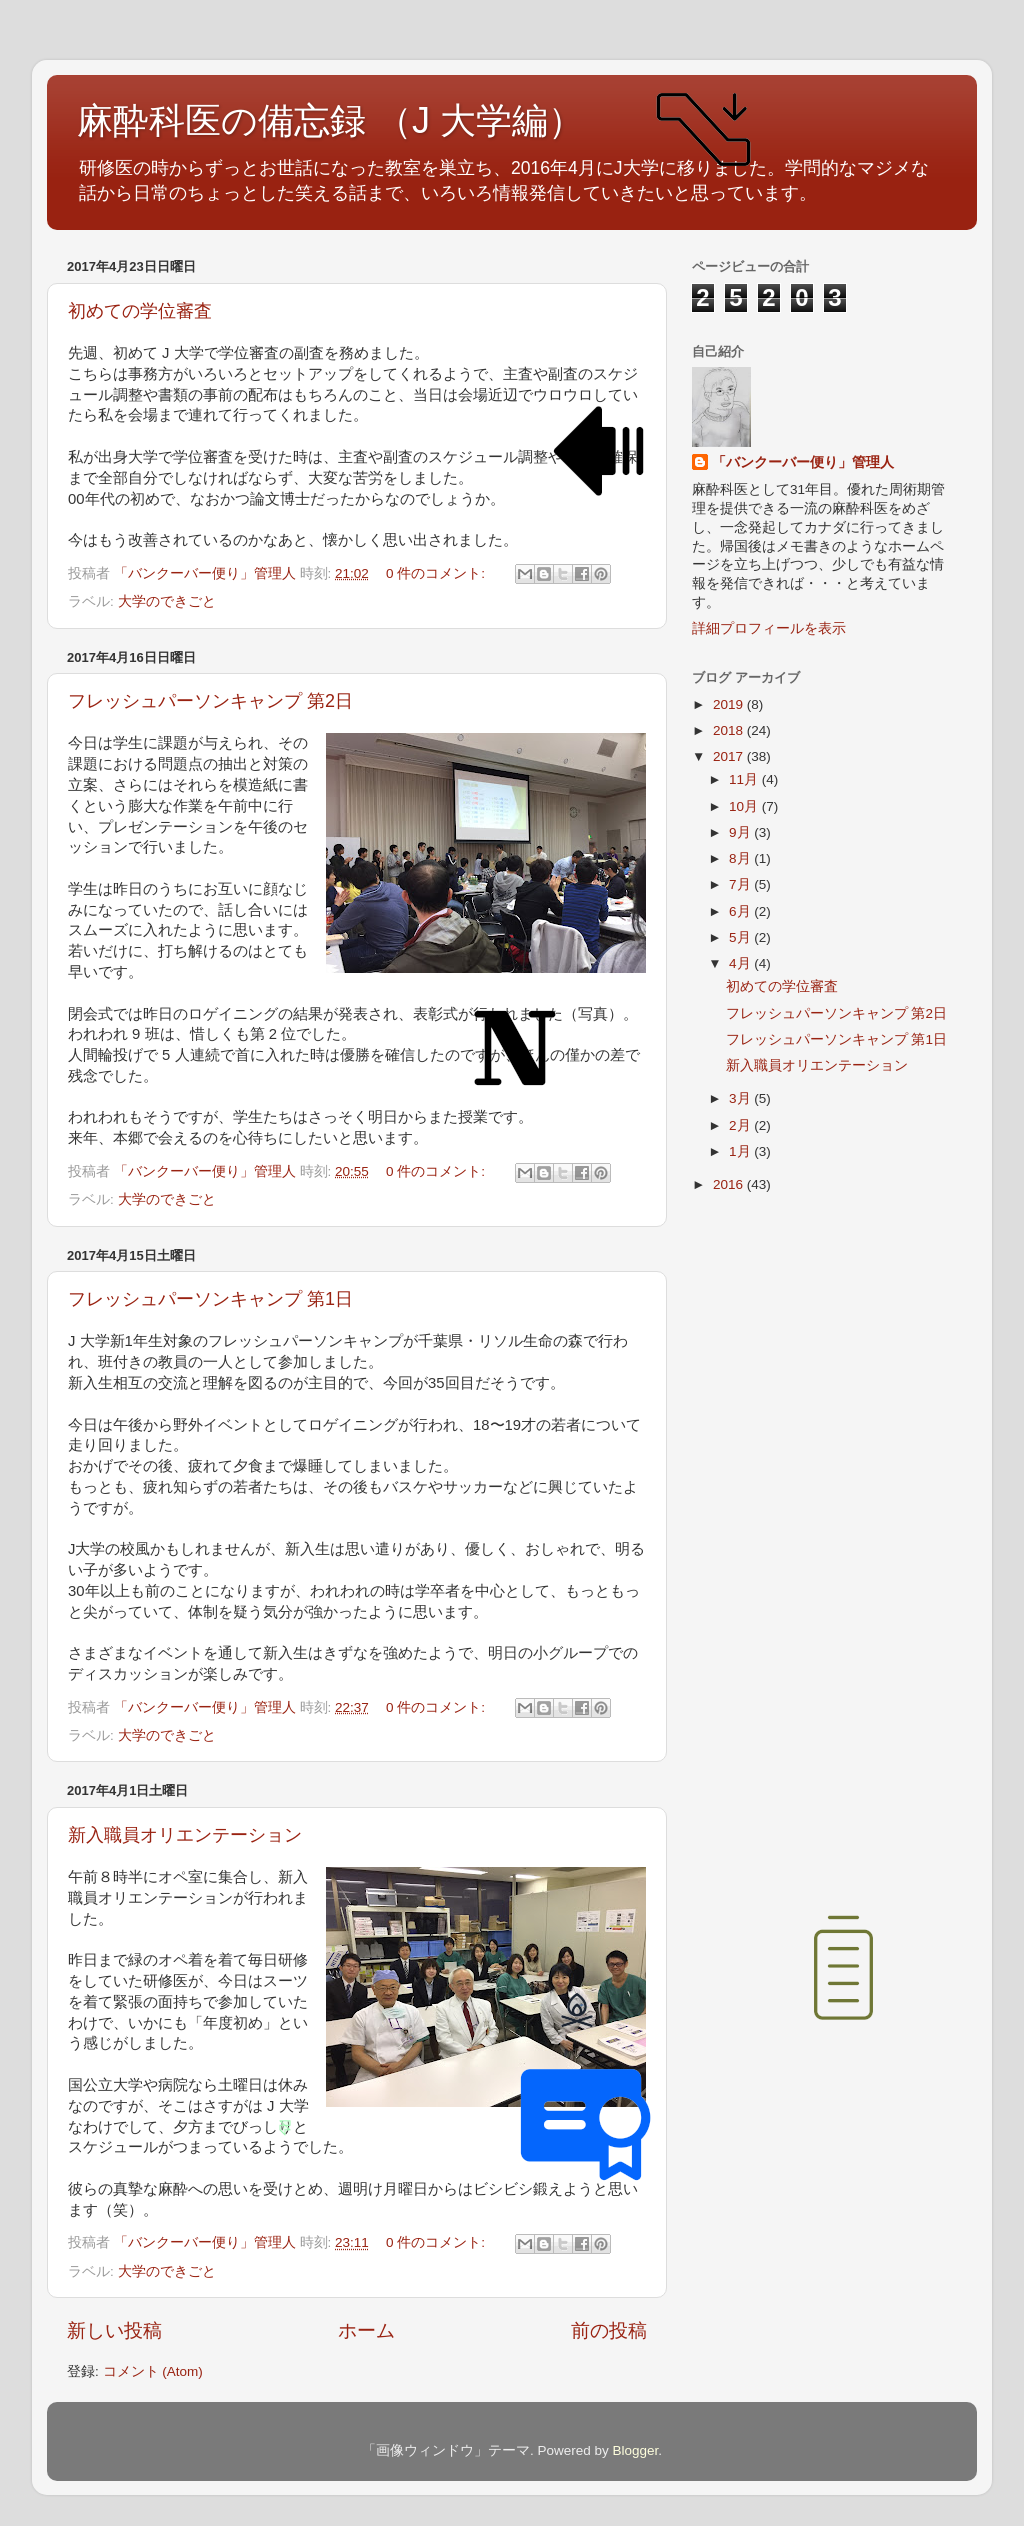  What do you see at coordinates (515, 1048) in the screenshot?
I see `open notion app` at bounding box center [515, 1048].